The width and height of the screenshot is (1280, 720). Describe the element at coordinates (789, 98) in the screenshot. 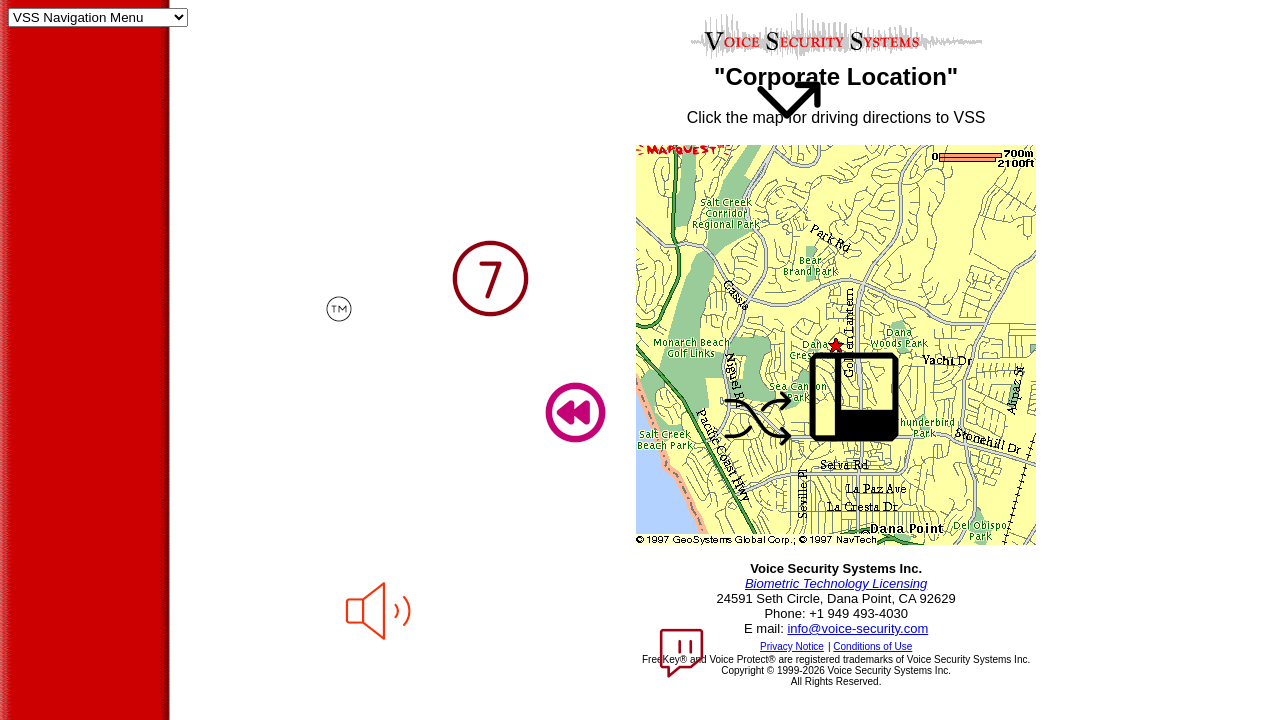

I see `reply to a message or forward content` at that location.